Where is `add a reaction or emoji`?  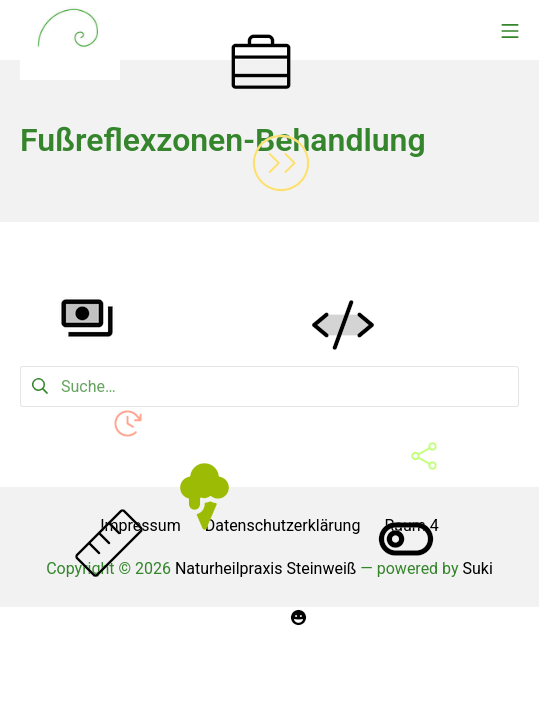 add a reaction or emoji is located at coordinates (298, 617).